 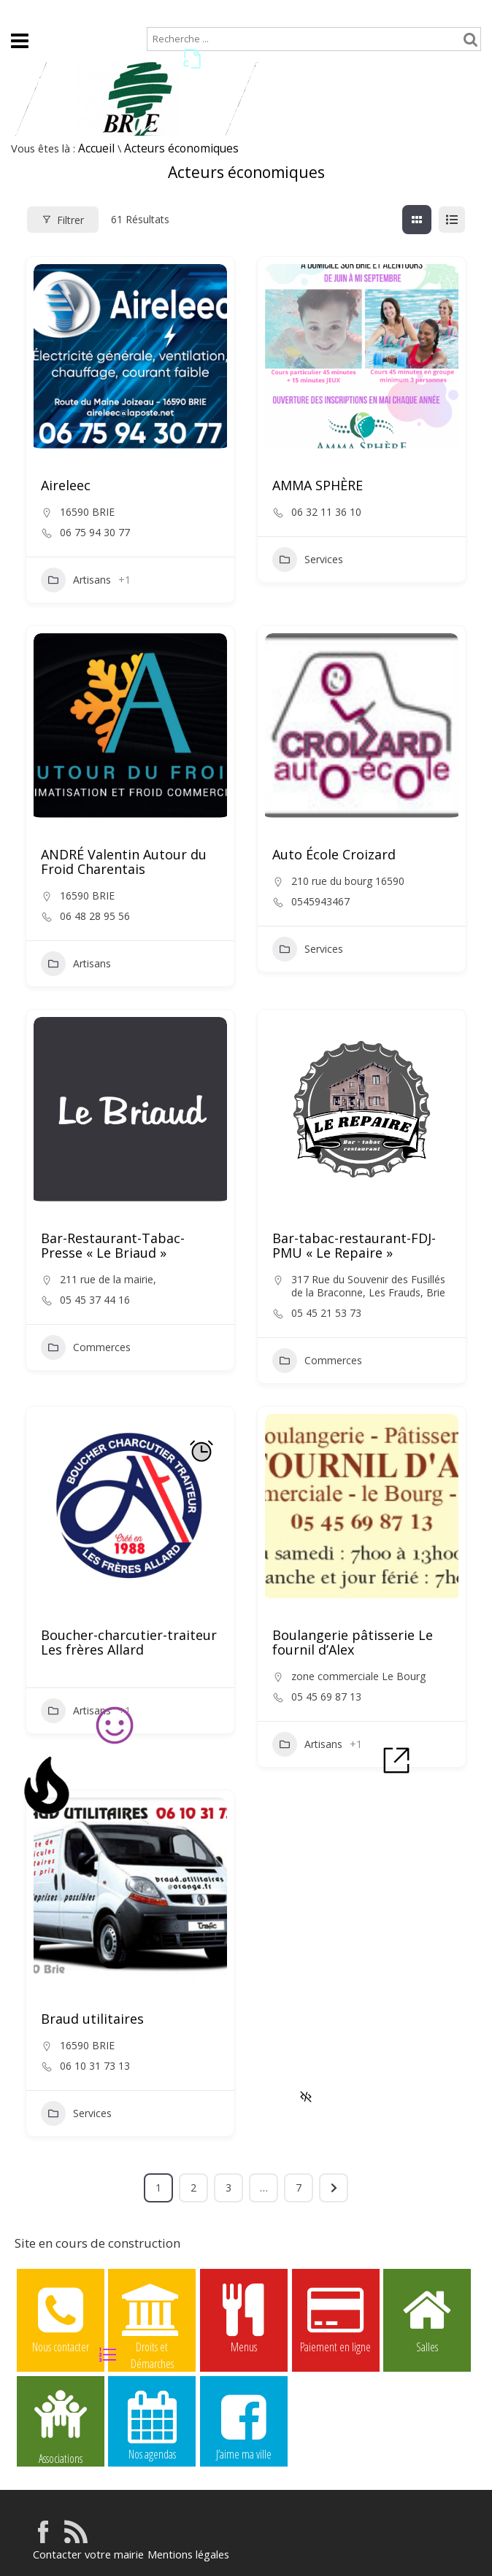 What do you see at coordinates (192, 58) in the screenshot?
I see `a C programming language source file` at bounding box center [192, 58].